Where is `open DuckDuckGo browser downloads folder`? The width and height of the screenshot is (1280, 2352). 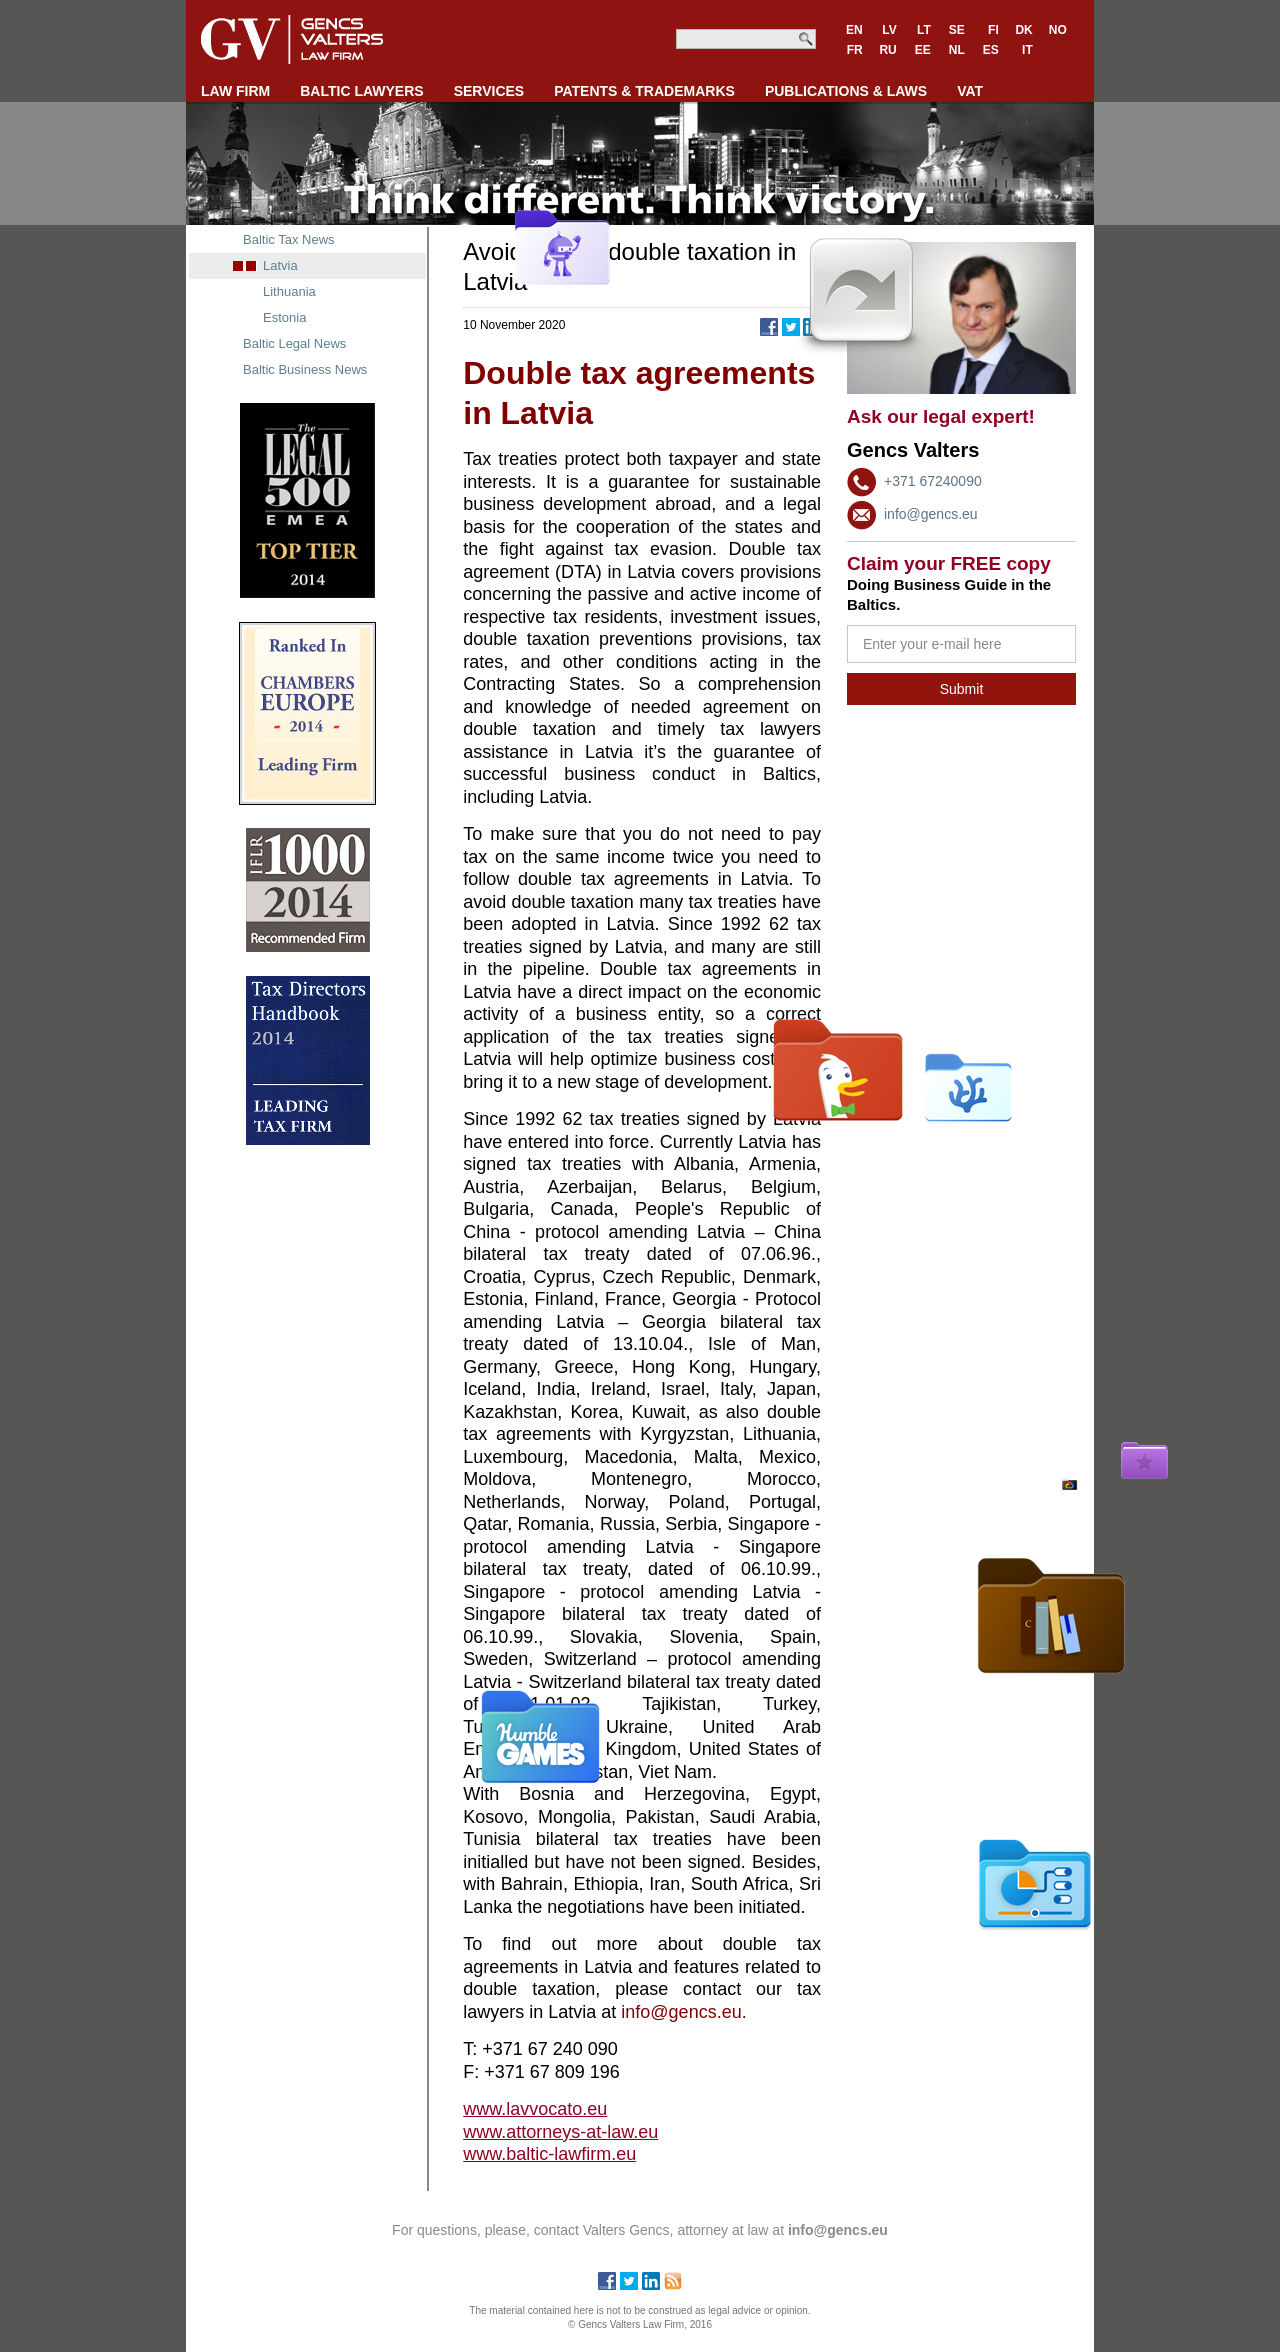 open DuckDuckGo browser downloads folder is located at coordinates (837, 1073).